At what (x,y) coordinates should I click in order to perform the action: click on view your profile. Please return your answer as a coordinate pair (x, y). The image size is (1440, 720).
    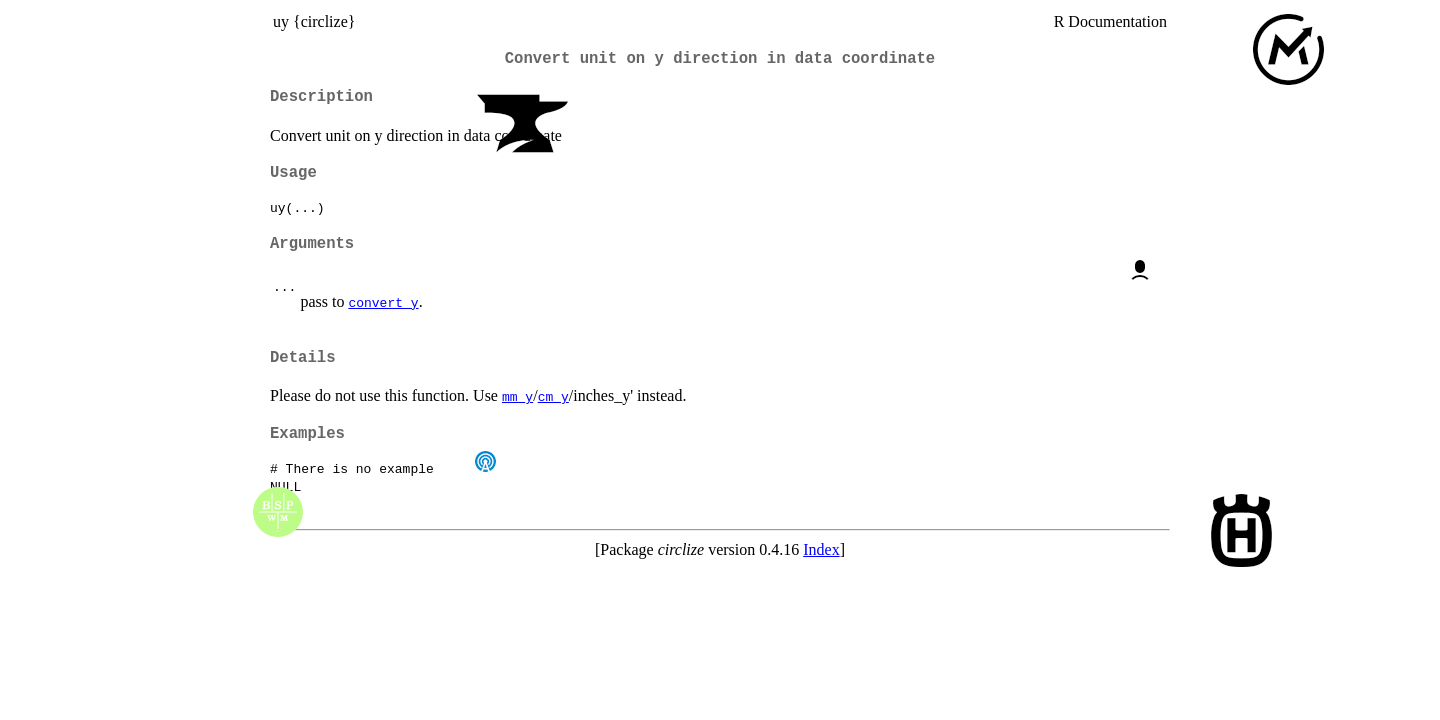
    Looking at the image, I should click on (1140, 270).